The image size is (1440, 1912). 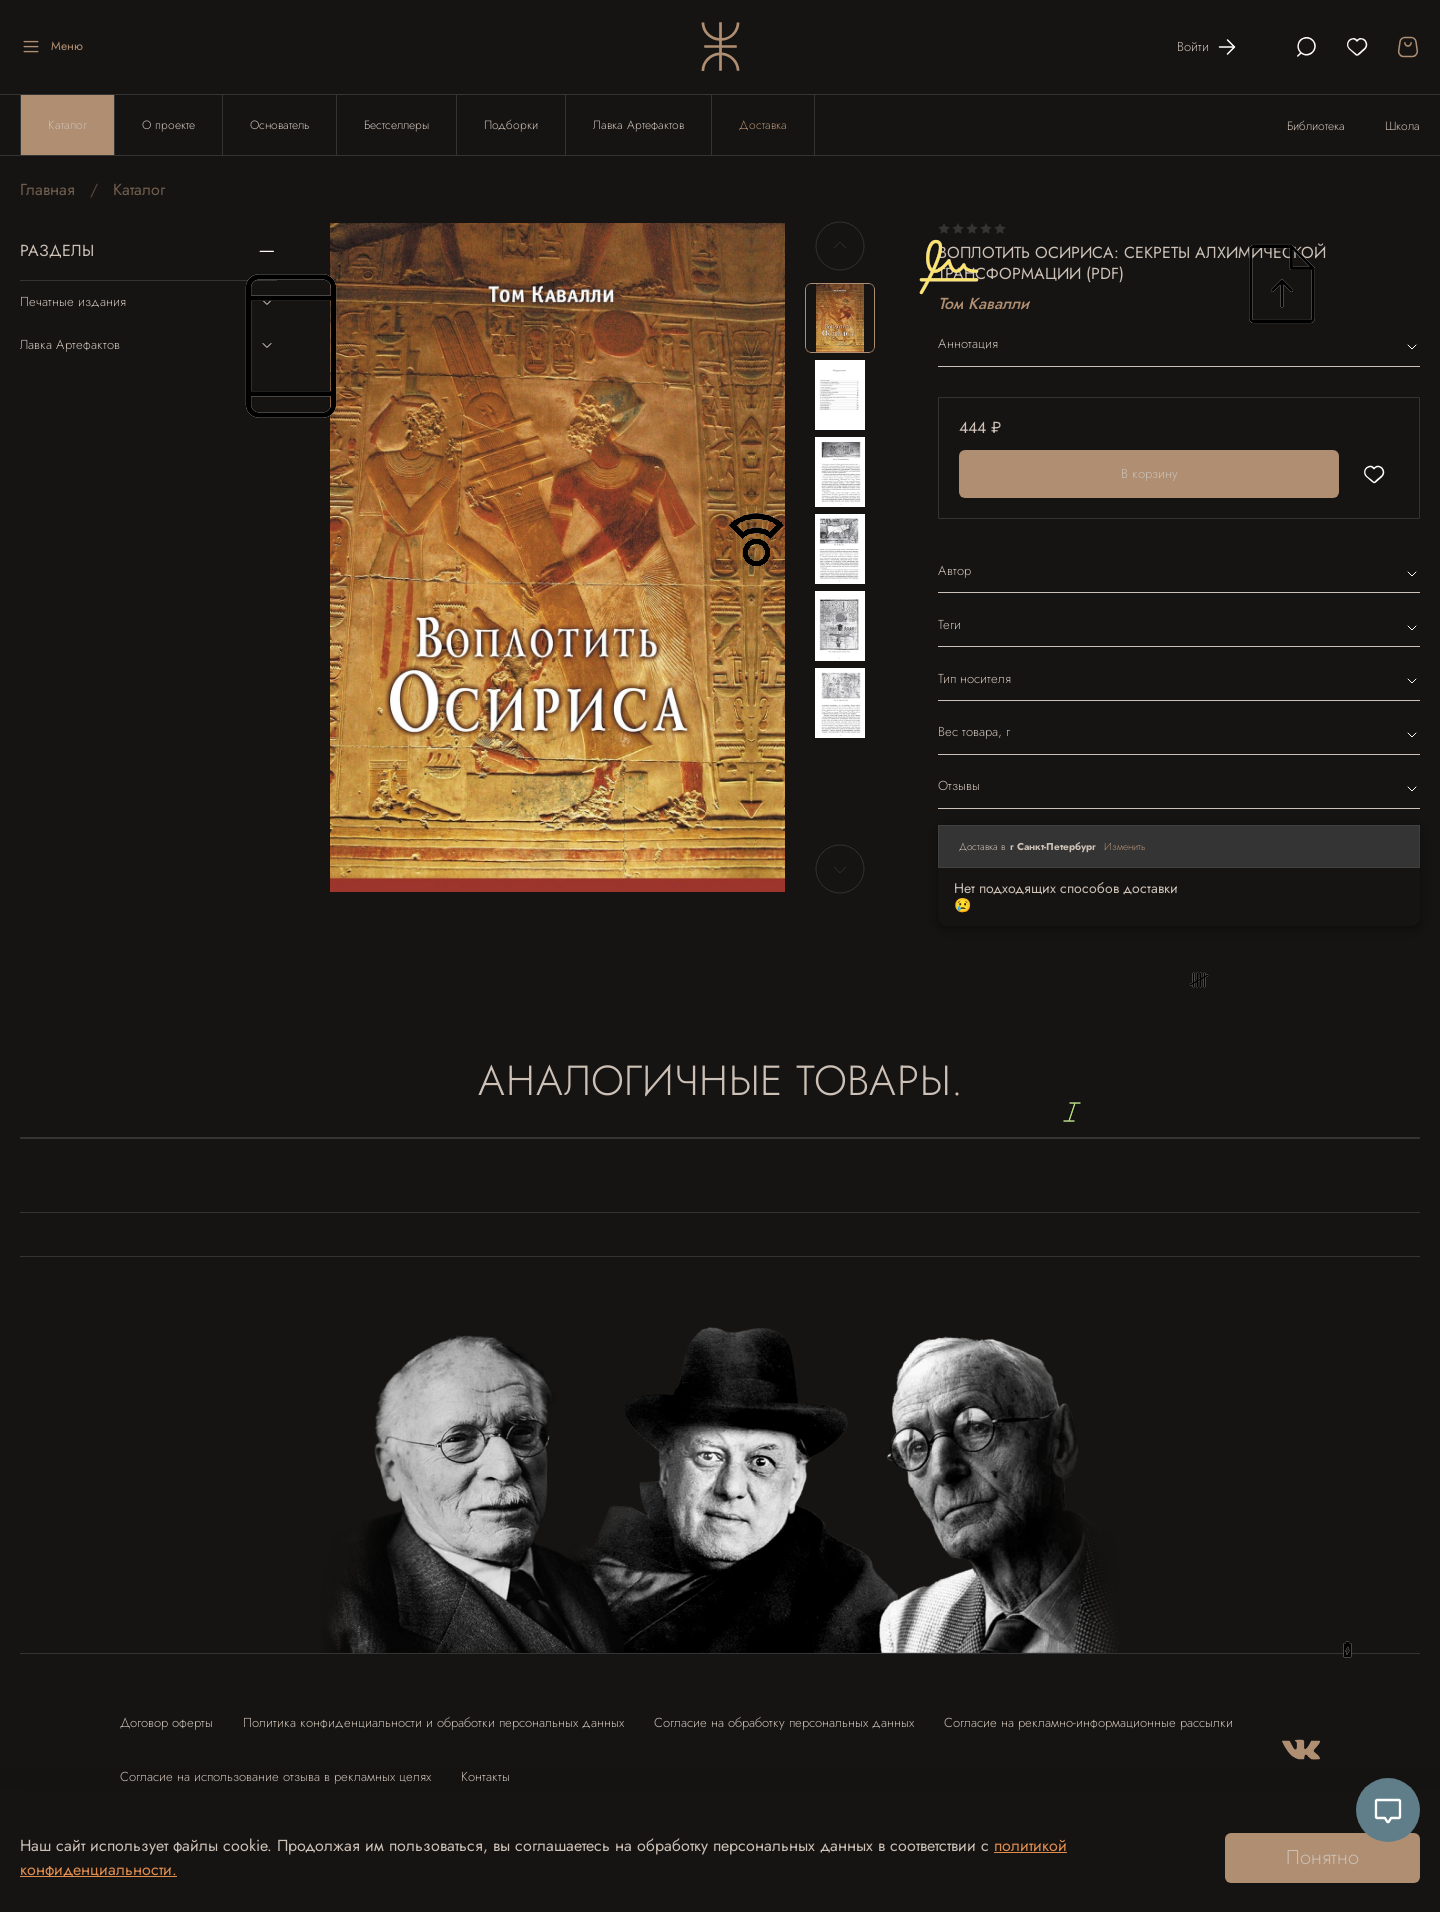 What do you see at coordinates (291, 346) in the screenshot?
I see `access mobile device settings` at bounding box center [291, 346].